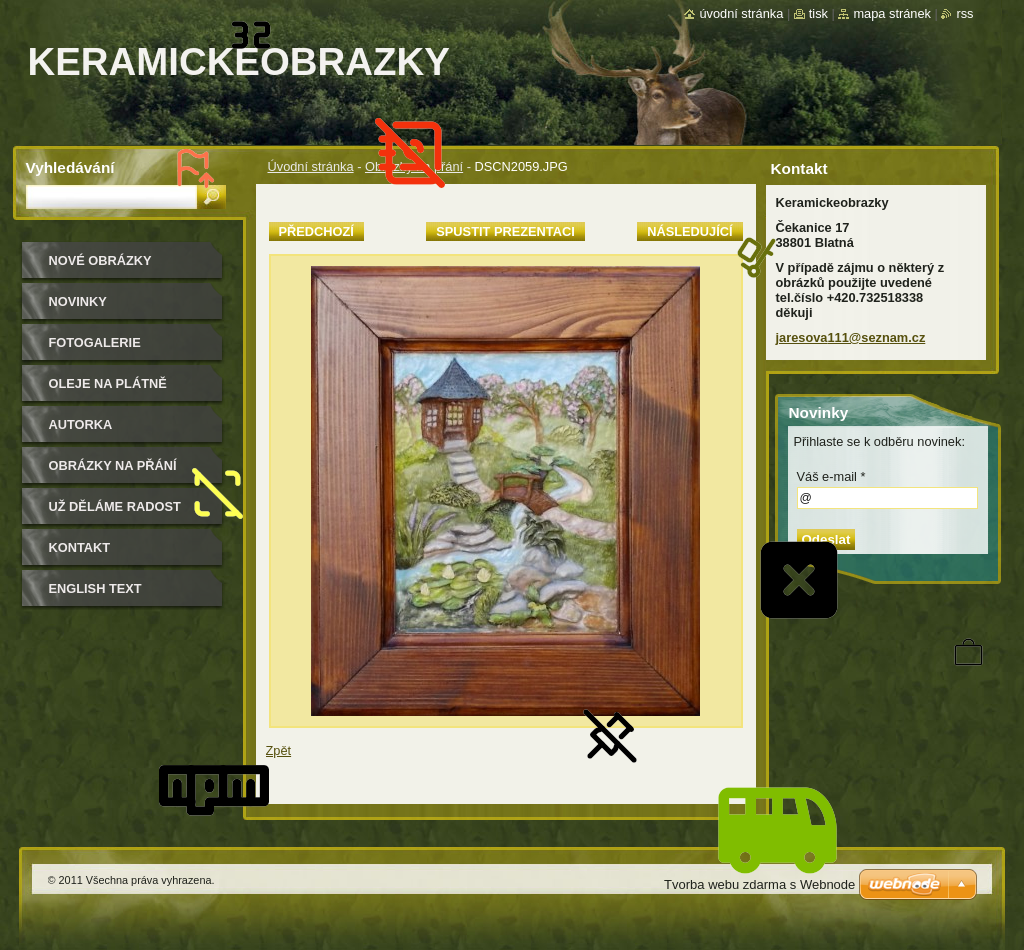 The height and width of the screenshot is (950, 1024). Describe the element at coordinates (756, 256) in the screenshot. I see `view your shopping cart` at that location.